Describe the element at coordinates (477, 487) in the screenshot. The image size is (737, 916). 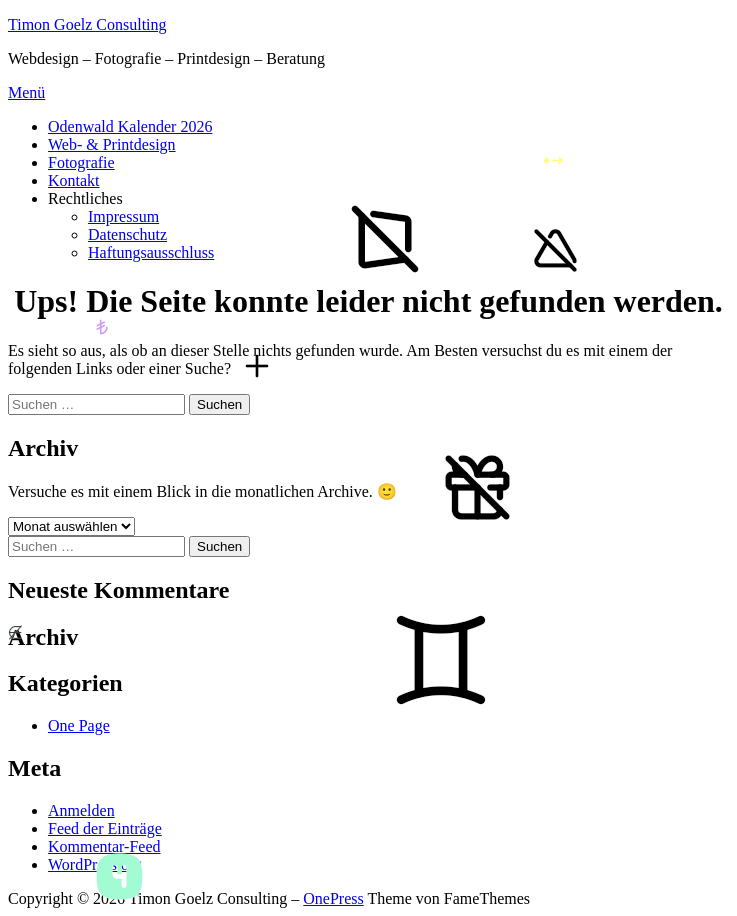
I see `gift or reward unavailable` at that location.